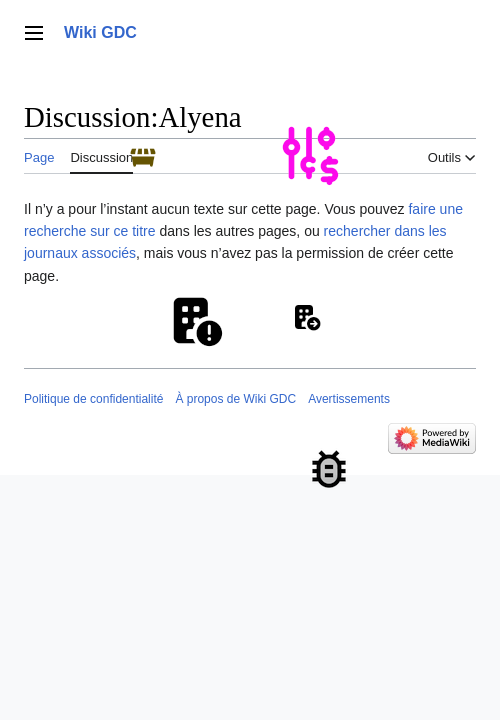  Describe the element at coordinates (329, 469) in the screenshot. I see `report a bug or issue` at that location.